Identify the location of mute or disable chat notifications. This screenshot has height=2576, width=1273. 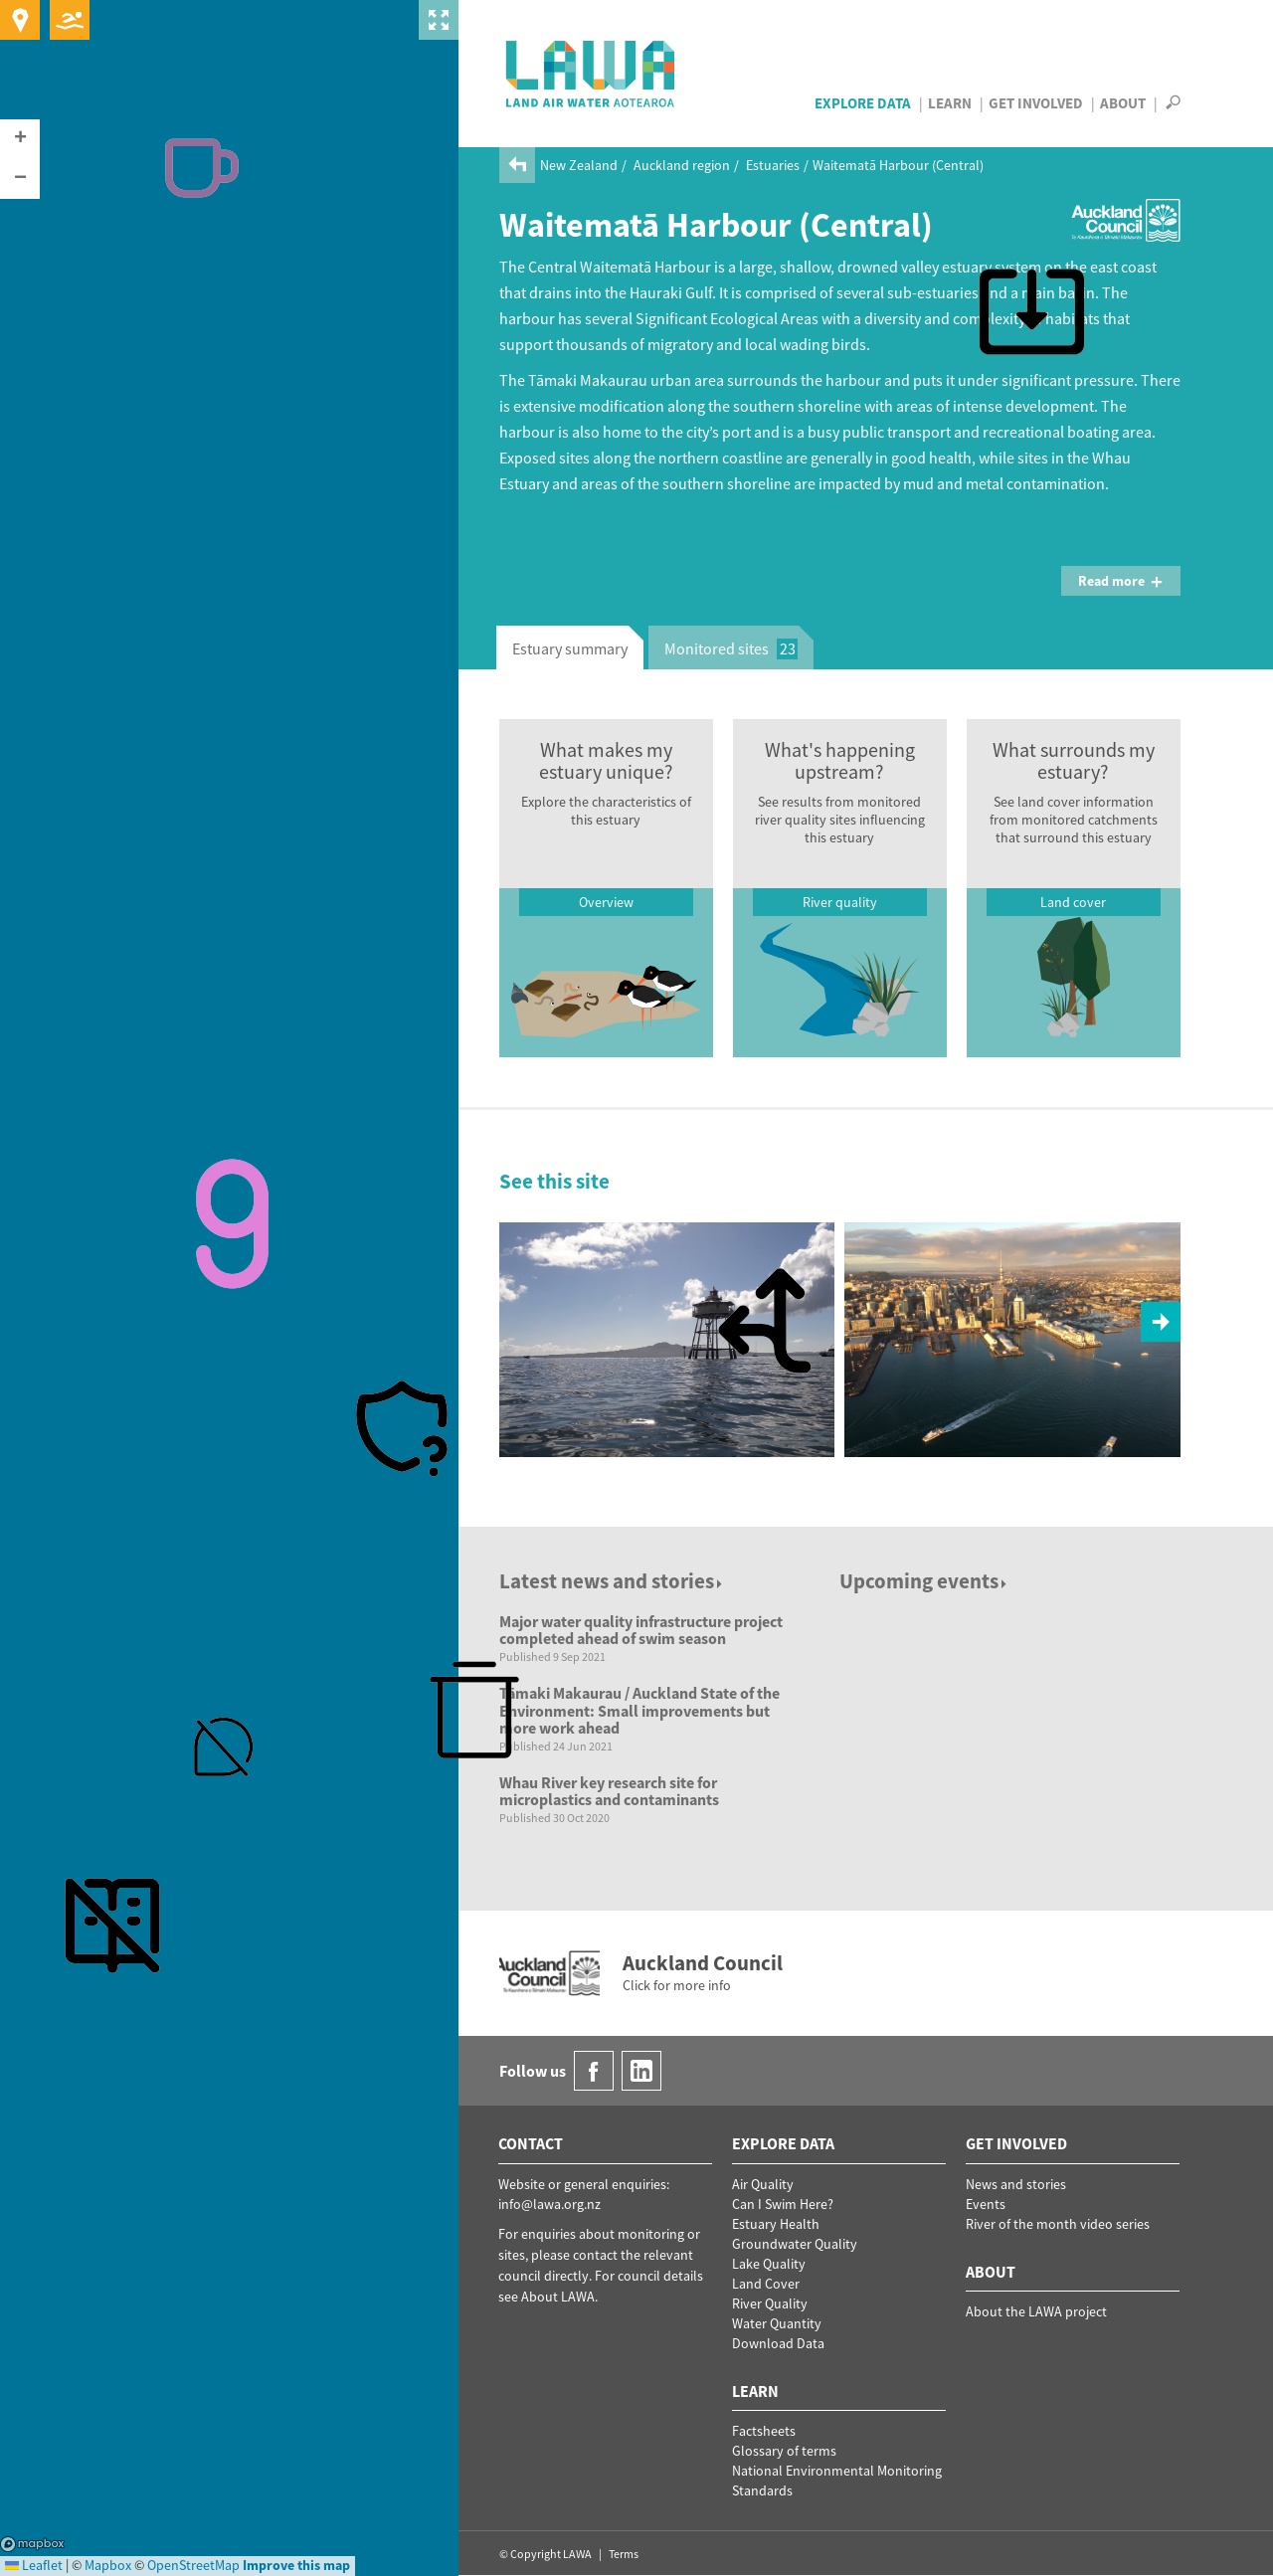
(222, 1748).